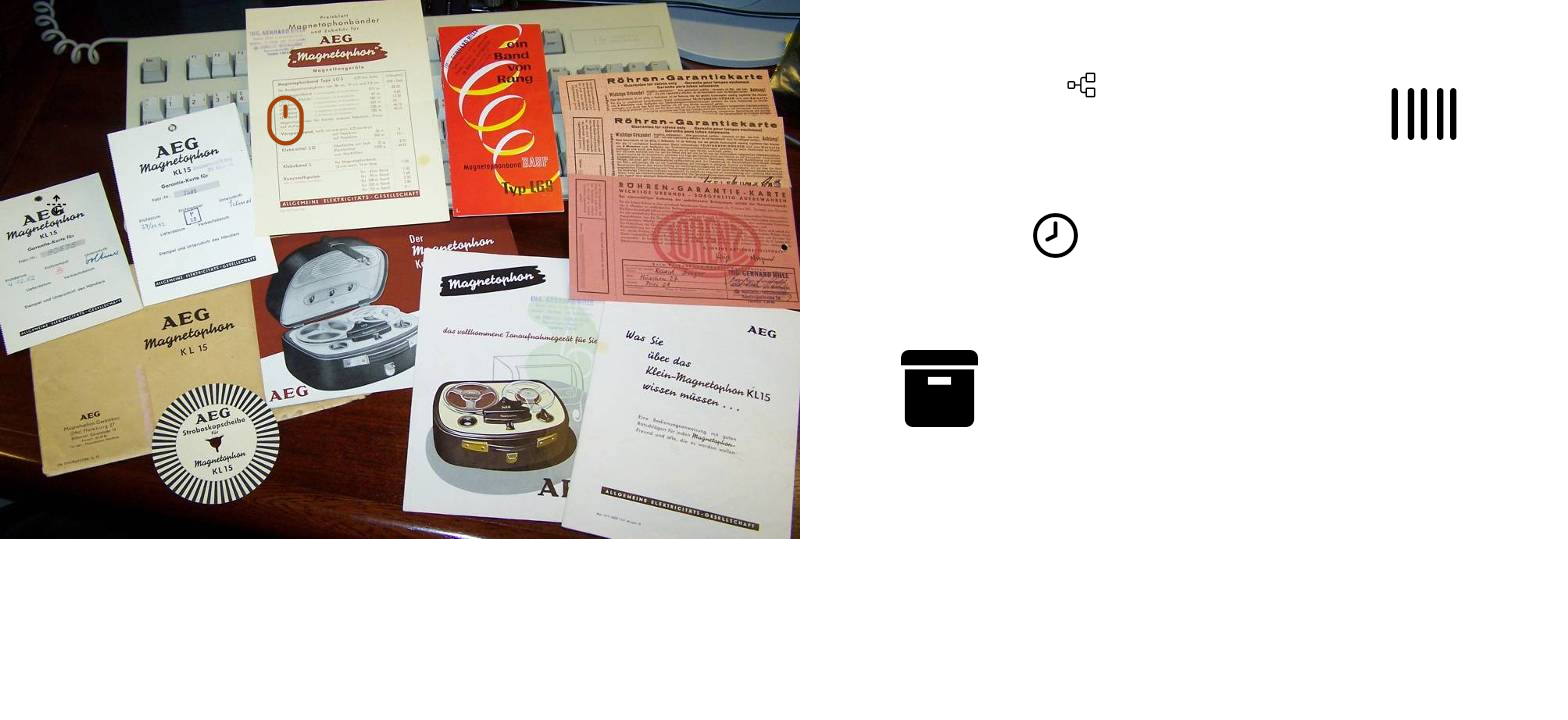 This screenshot has width=1568, height=720. Describe the element at coordinates (1055, 235) in the screenshot. I see `indicates 8 o'clock time` at that location.